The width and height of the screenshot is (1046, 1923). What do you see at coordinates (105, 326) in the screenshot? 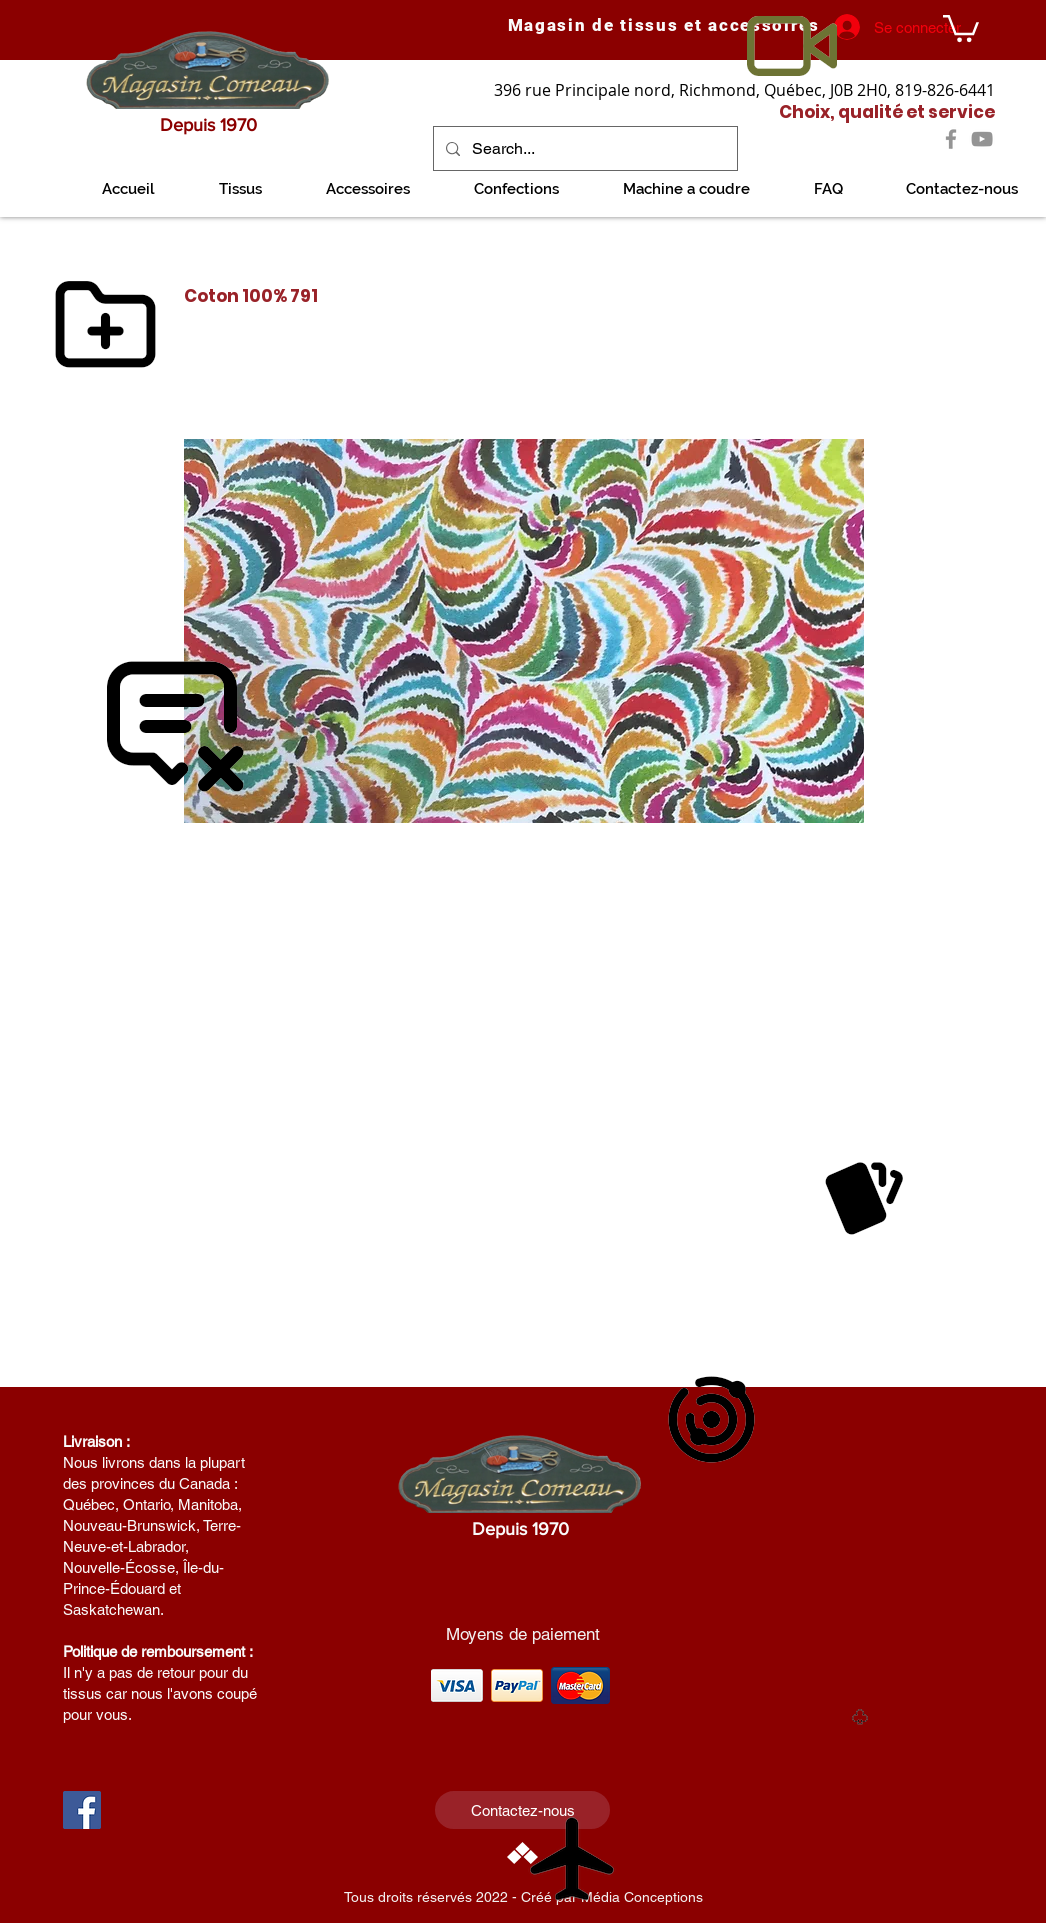
I see `create a new folder` at bounding box center [105, 326].